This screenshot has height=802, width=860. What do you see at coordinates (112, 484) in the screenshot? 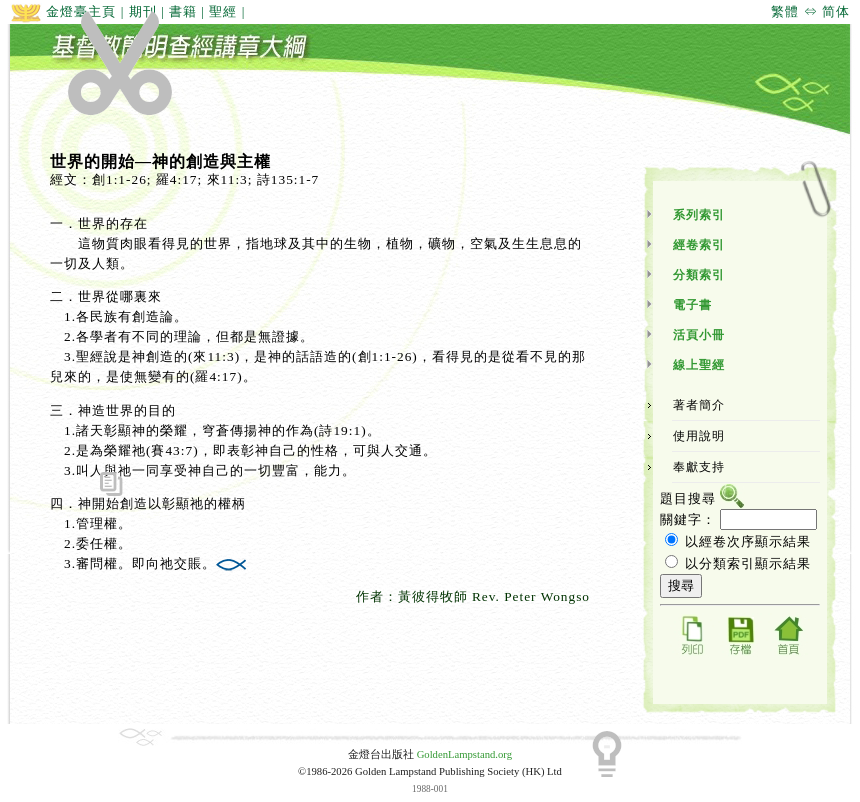
I see `view documents or files` at bounding box center [112, 484].